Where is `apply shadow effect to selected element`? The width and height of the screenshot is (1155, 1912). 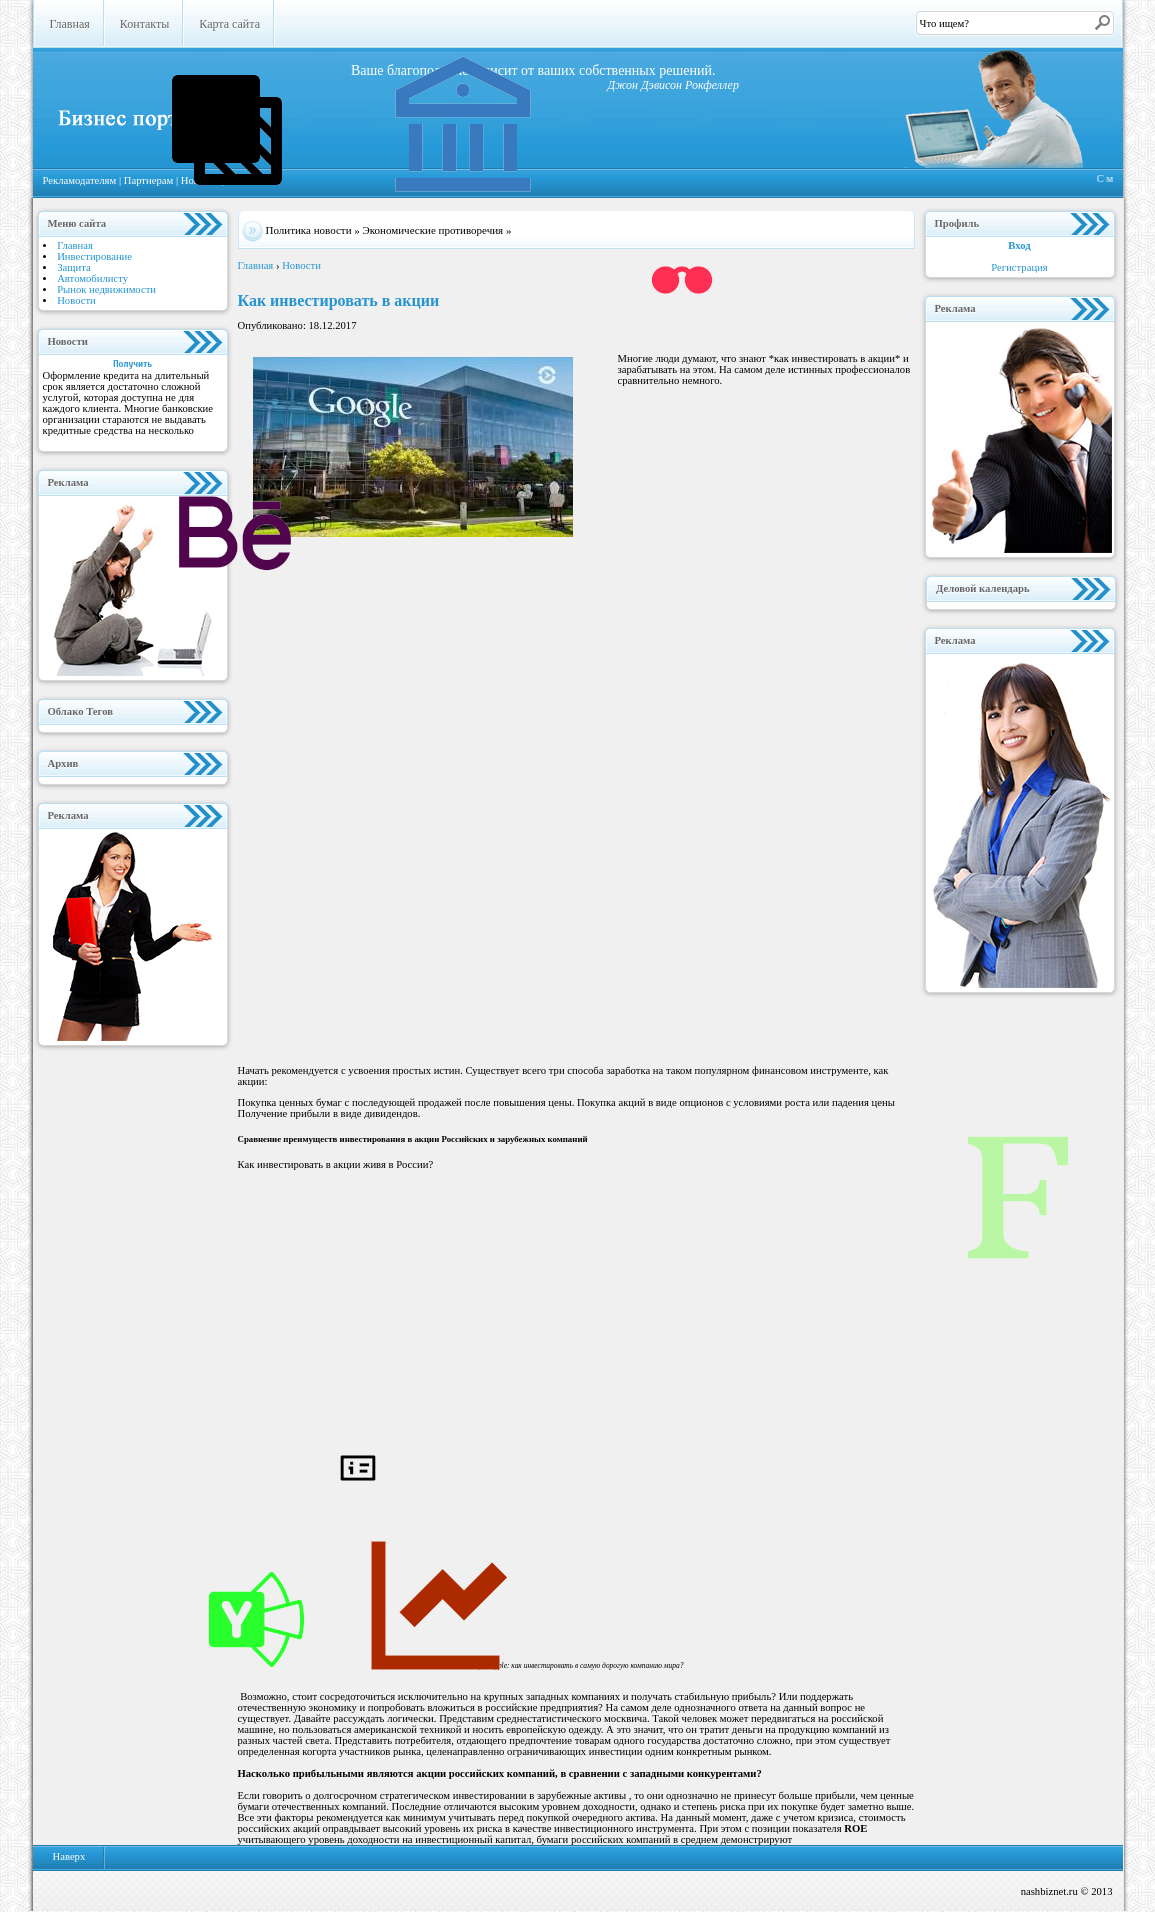
apply shadow effect to selected element is located at coordinates (227, 130).